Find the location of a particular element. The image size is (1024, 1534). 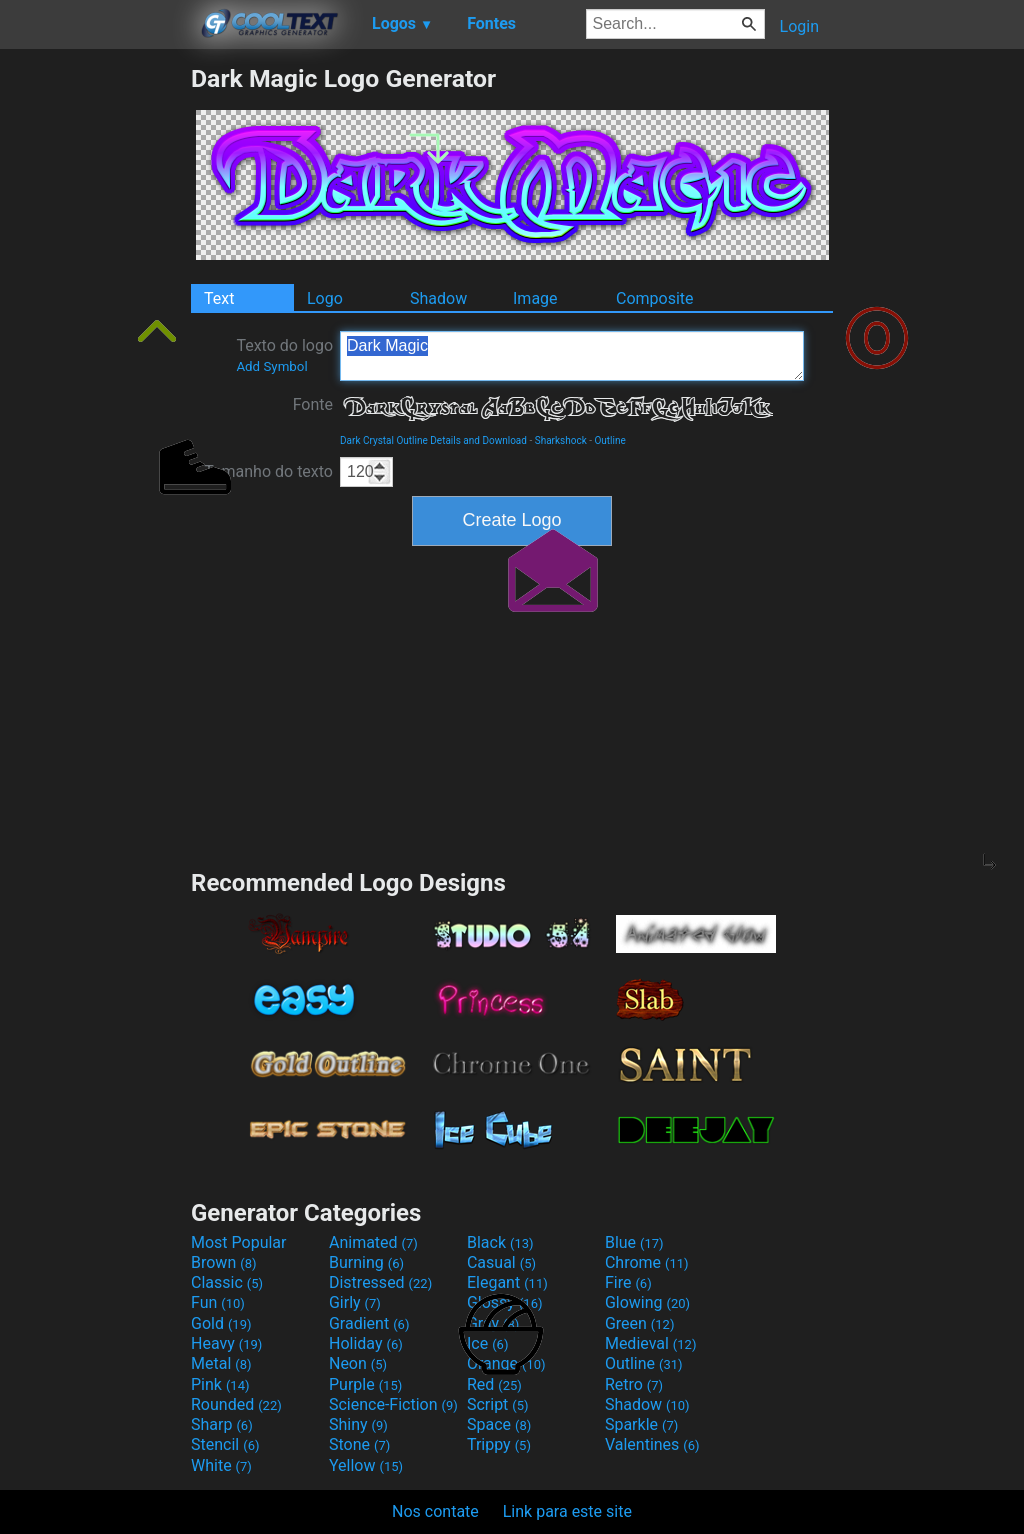

view food or meal options is located at coordinates (501, 1336).